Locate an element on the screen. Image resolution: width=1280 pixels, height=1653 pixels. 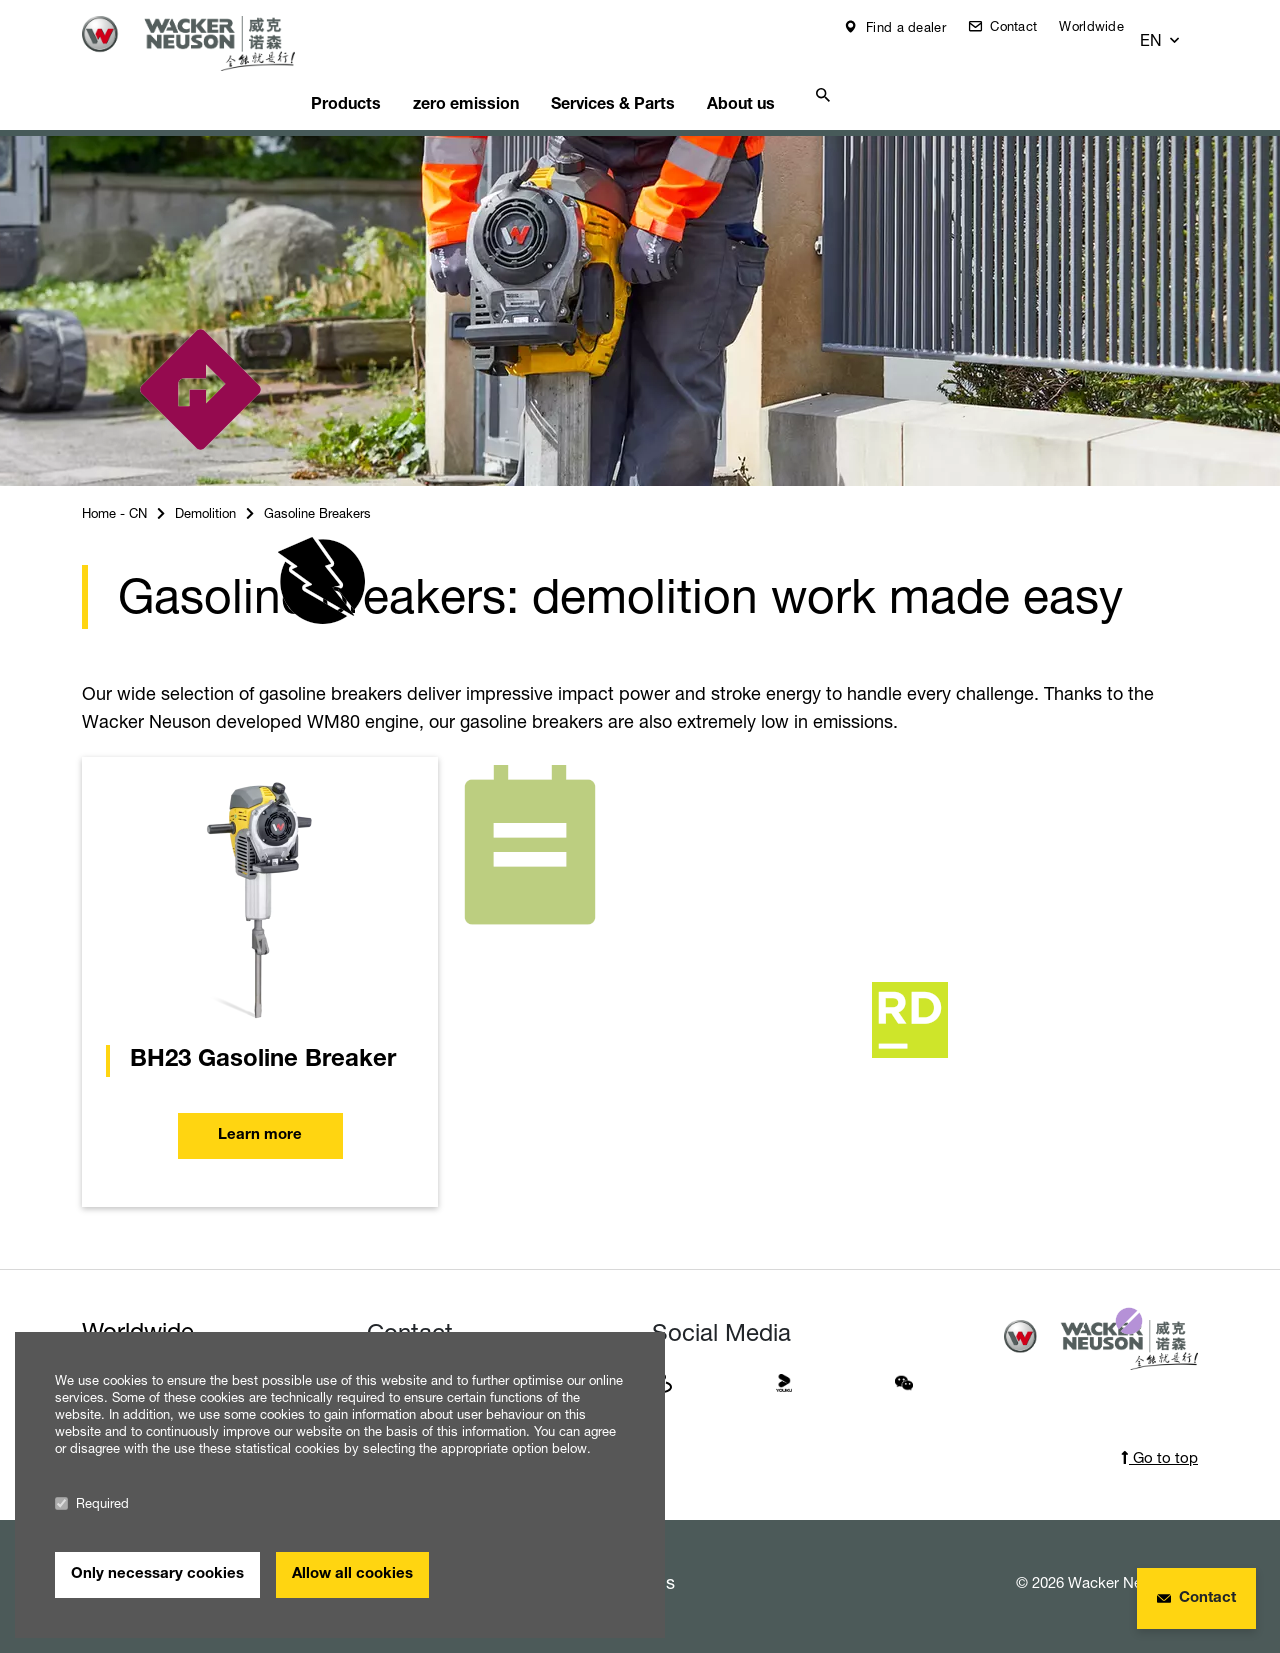
open JetBrains Rider IDE is located at coordinates (910, 1020).